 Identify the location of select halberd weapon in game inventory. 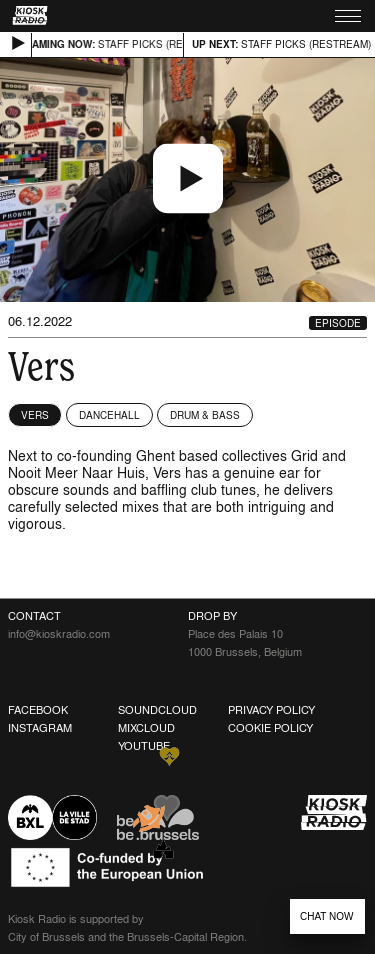
(149, 820).